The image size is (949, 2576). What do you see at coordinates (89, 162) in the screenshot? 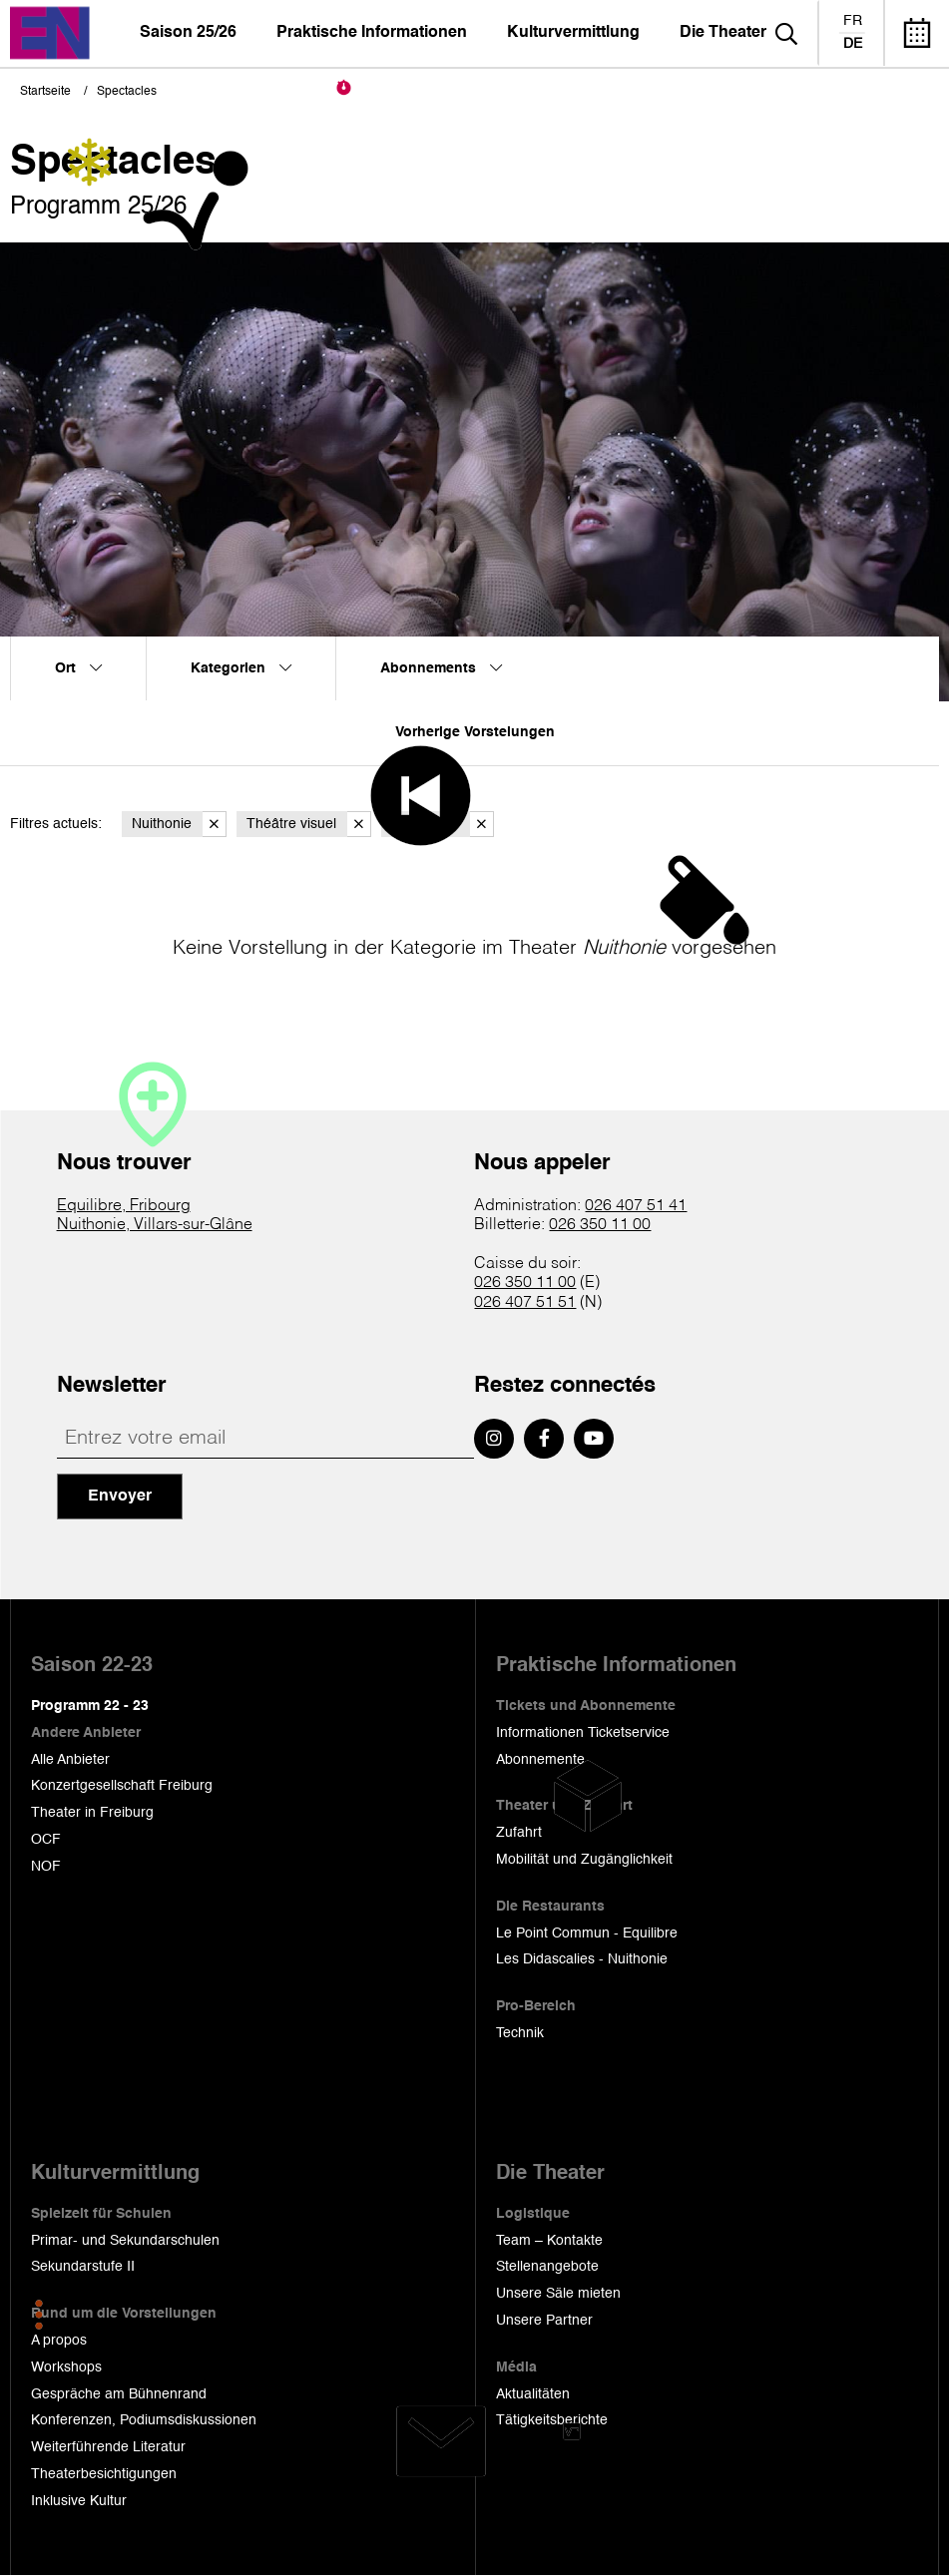
I see `indicates cold or winter weather conditions` at bounding box center [89, 162].